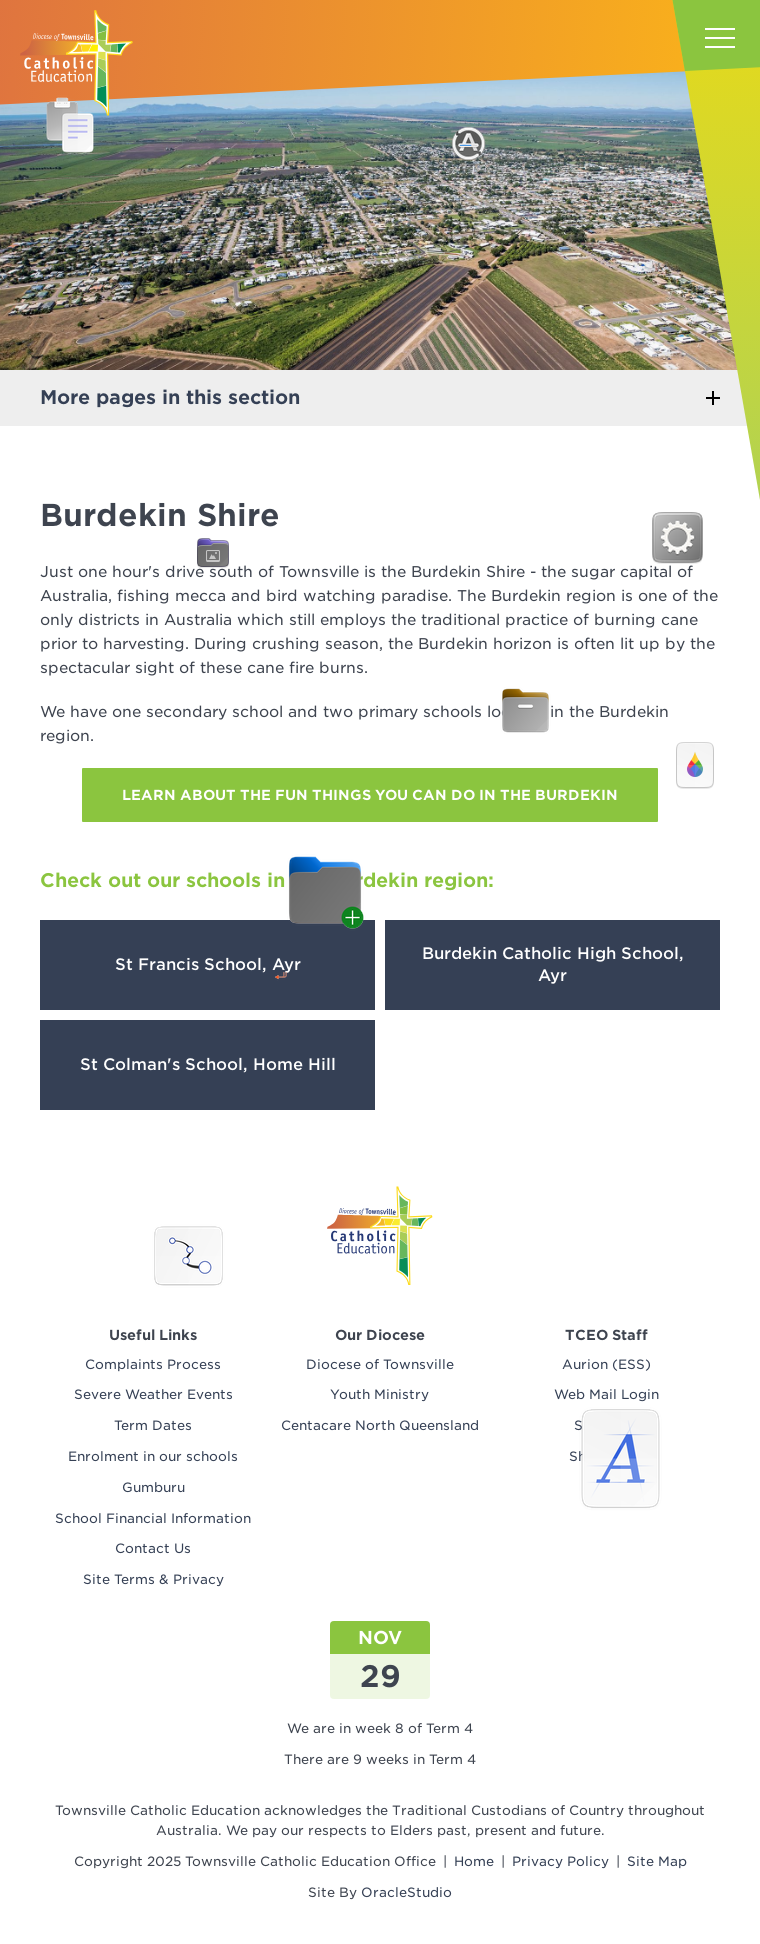  I want to click on create a new folder, so click(325, 890).